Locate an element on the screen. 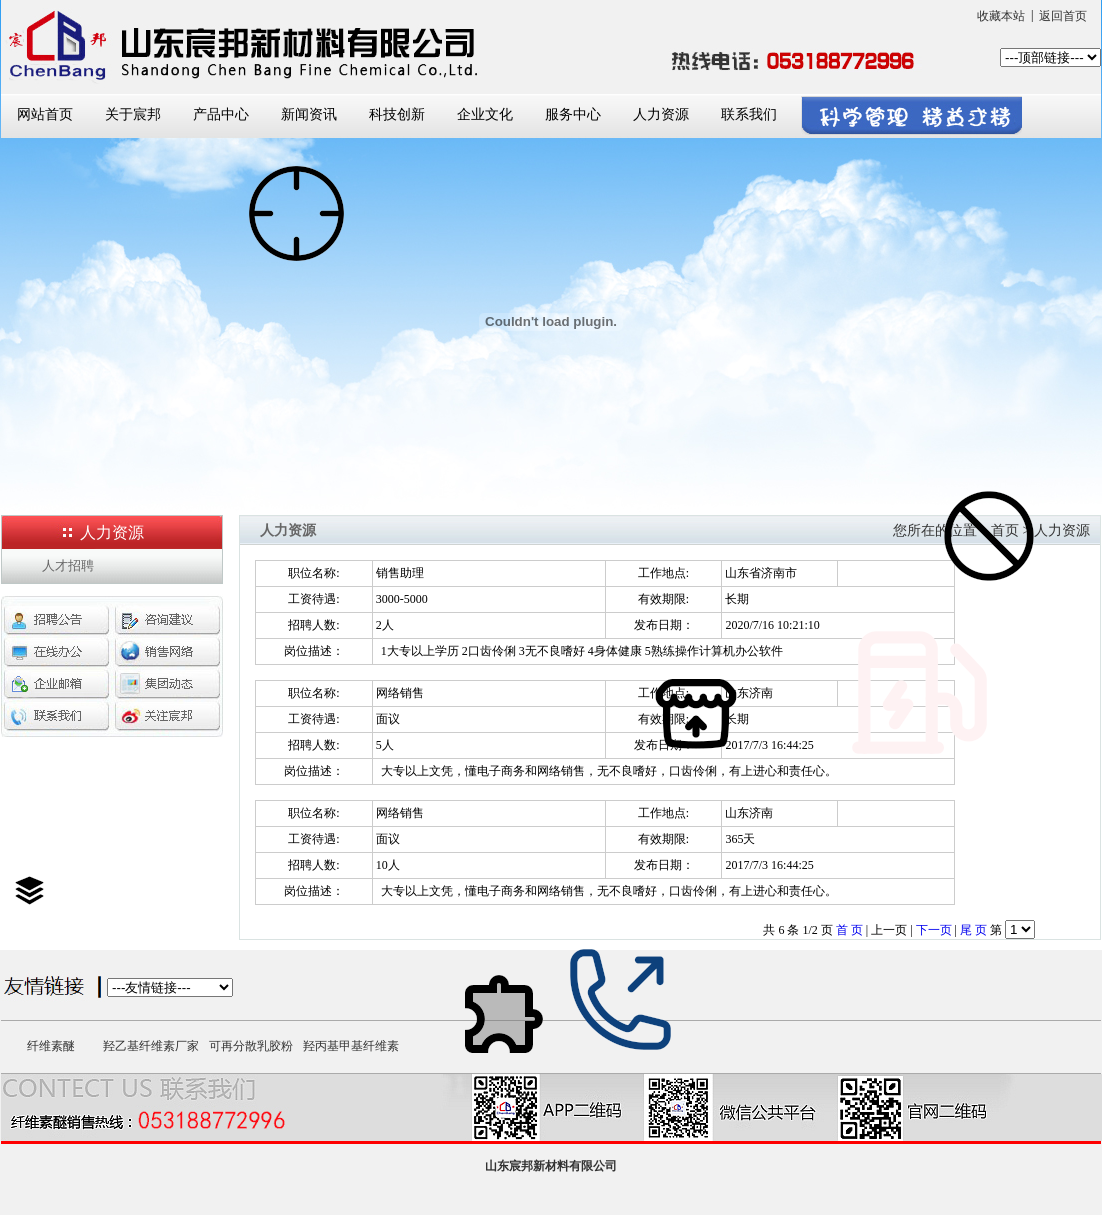 The width and height of the screenshot is (1102, 1215). find nearby electric vehicle charging stations is located at coordinates (919, 692).